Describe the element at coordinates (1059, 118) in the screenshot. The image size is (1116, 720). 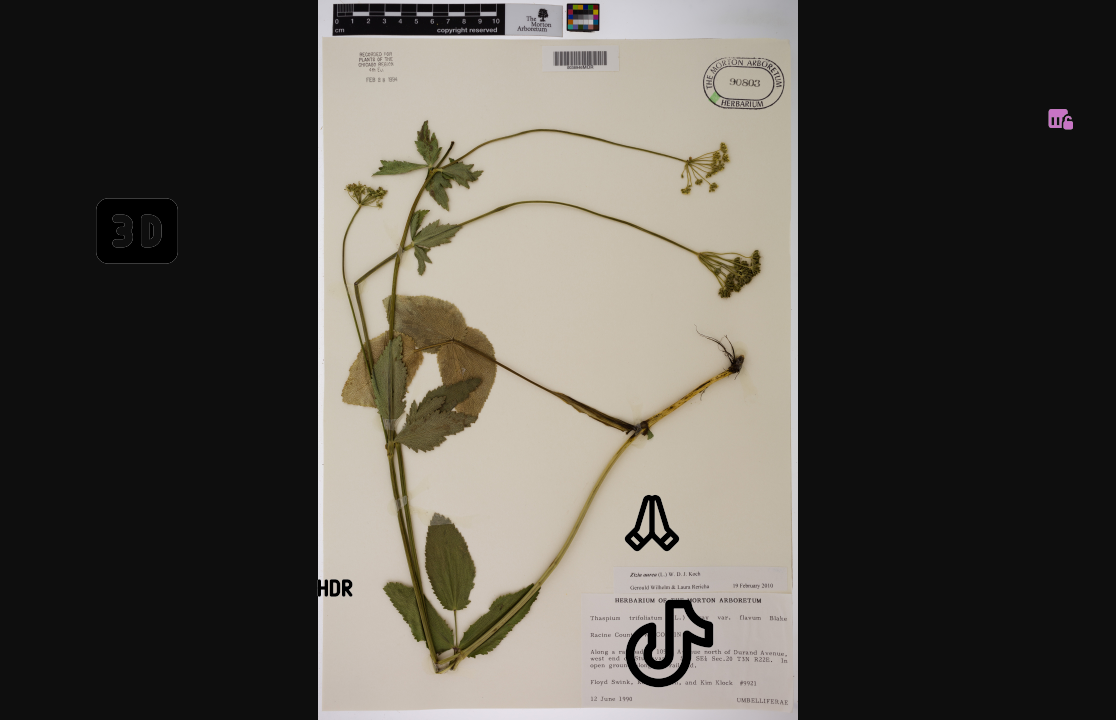
I see `unlock a row in a table or spreadsheet` at that location.